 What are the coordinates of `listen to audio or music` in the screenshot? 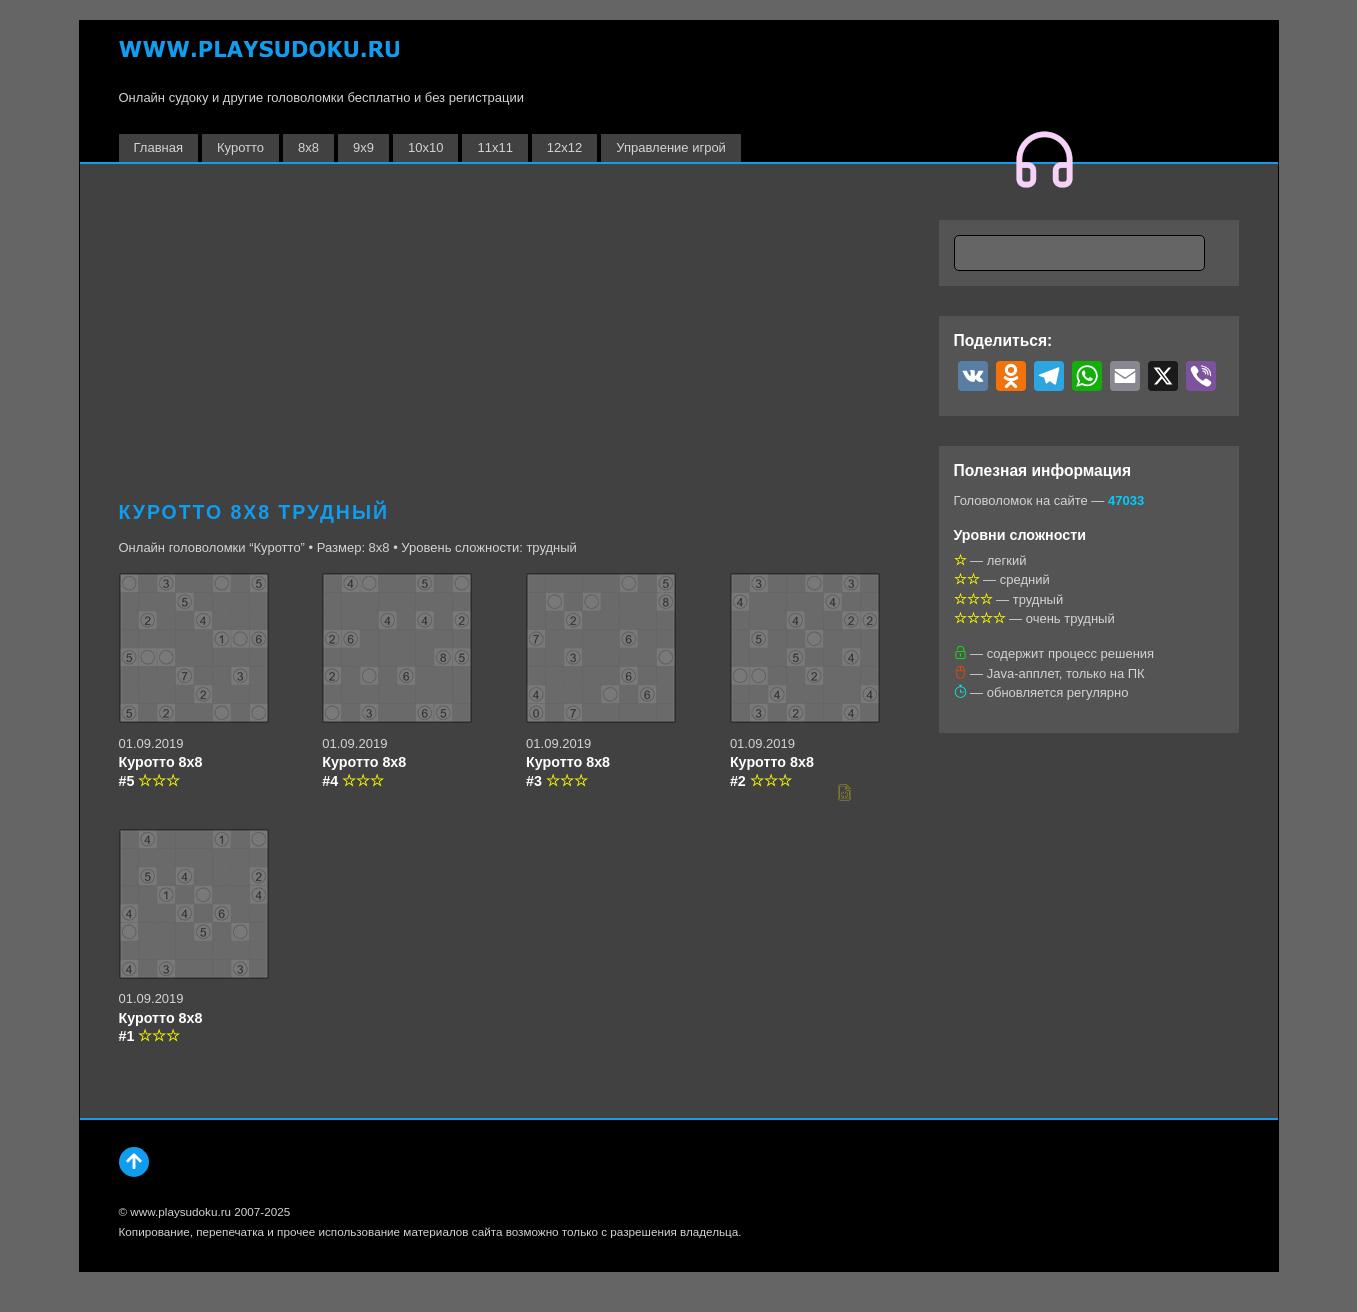 It's located at (1044, 159).